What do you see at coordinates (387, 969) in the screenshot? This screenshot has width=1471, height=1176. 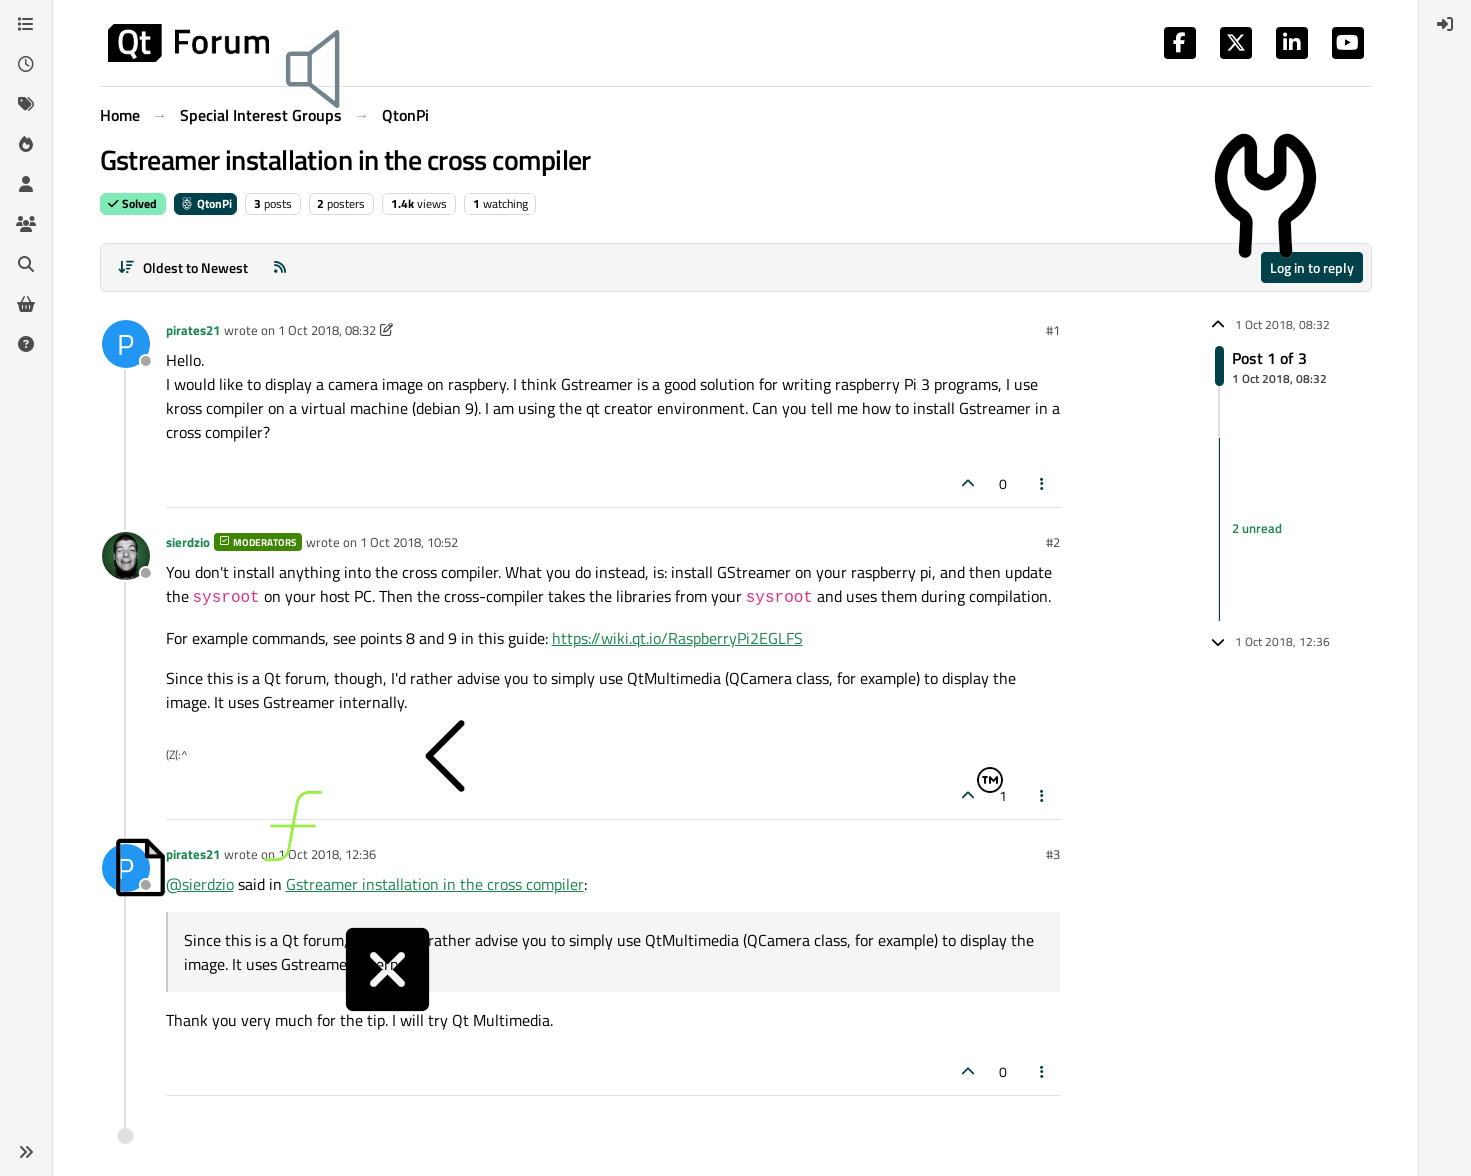 I see `close or dismiss a modal window` at bounding box center [387, 969].